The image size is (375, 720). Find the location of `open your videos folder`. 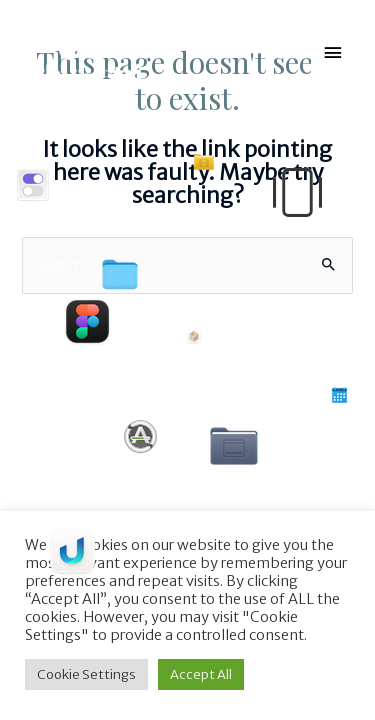

open your videos folder is located at coordinates (204, 162).